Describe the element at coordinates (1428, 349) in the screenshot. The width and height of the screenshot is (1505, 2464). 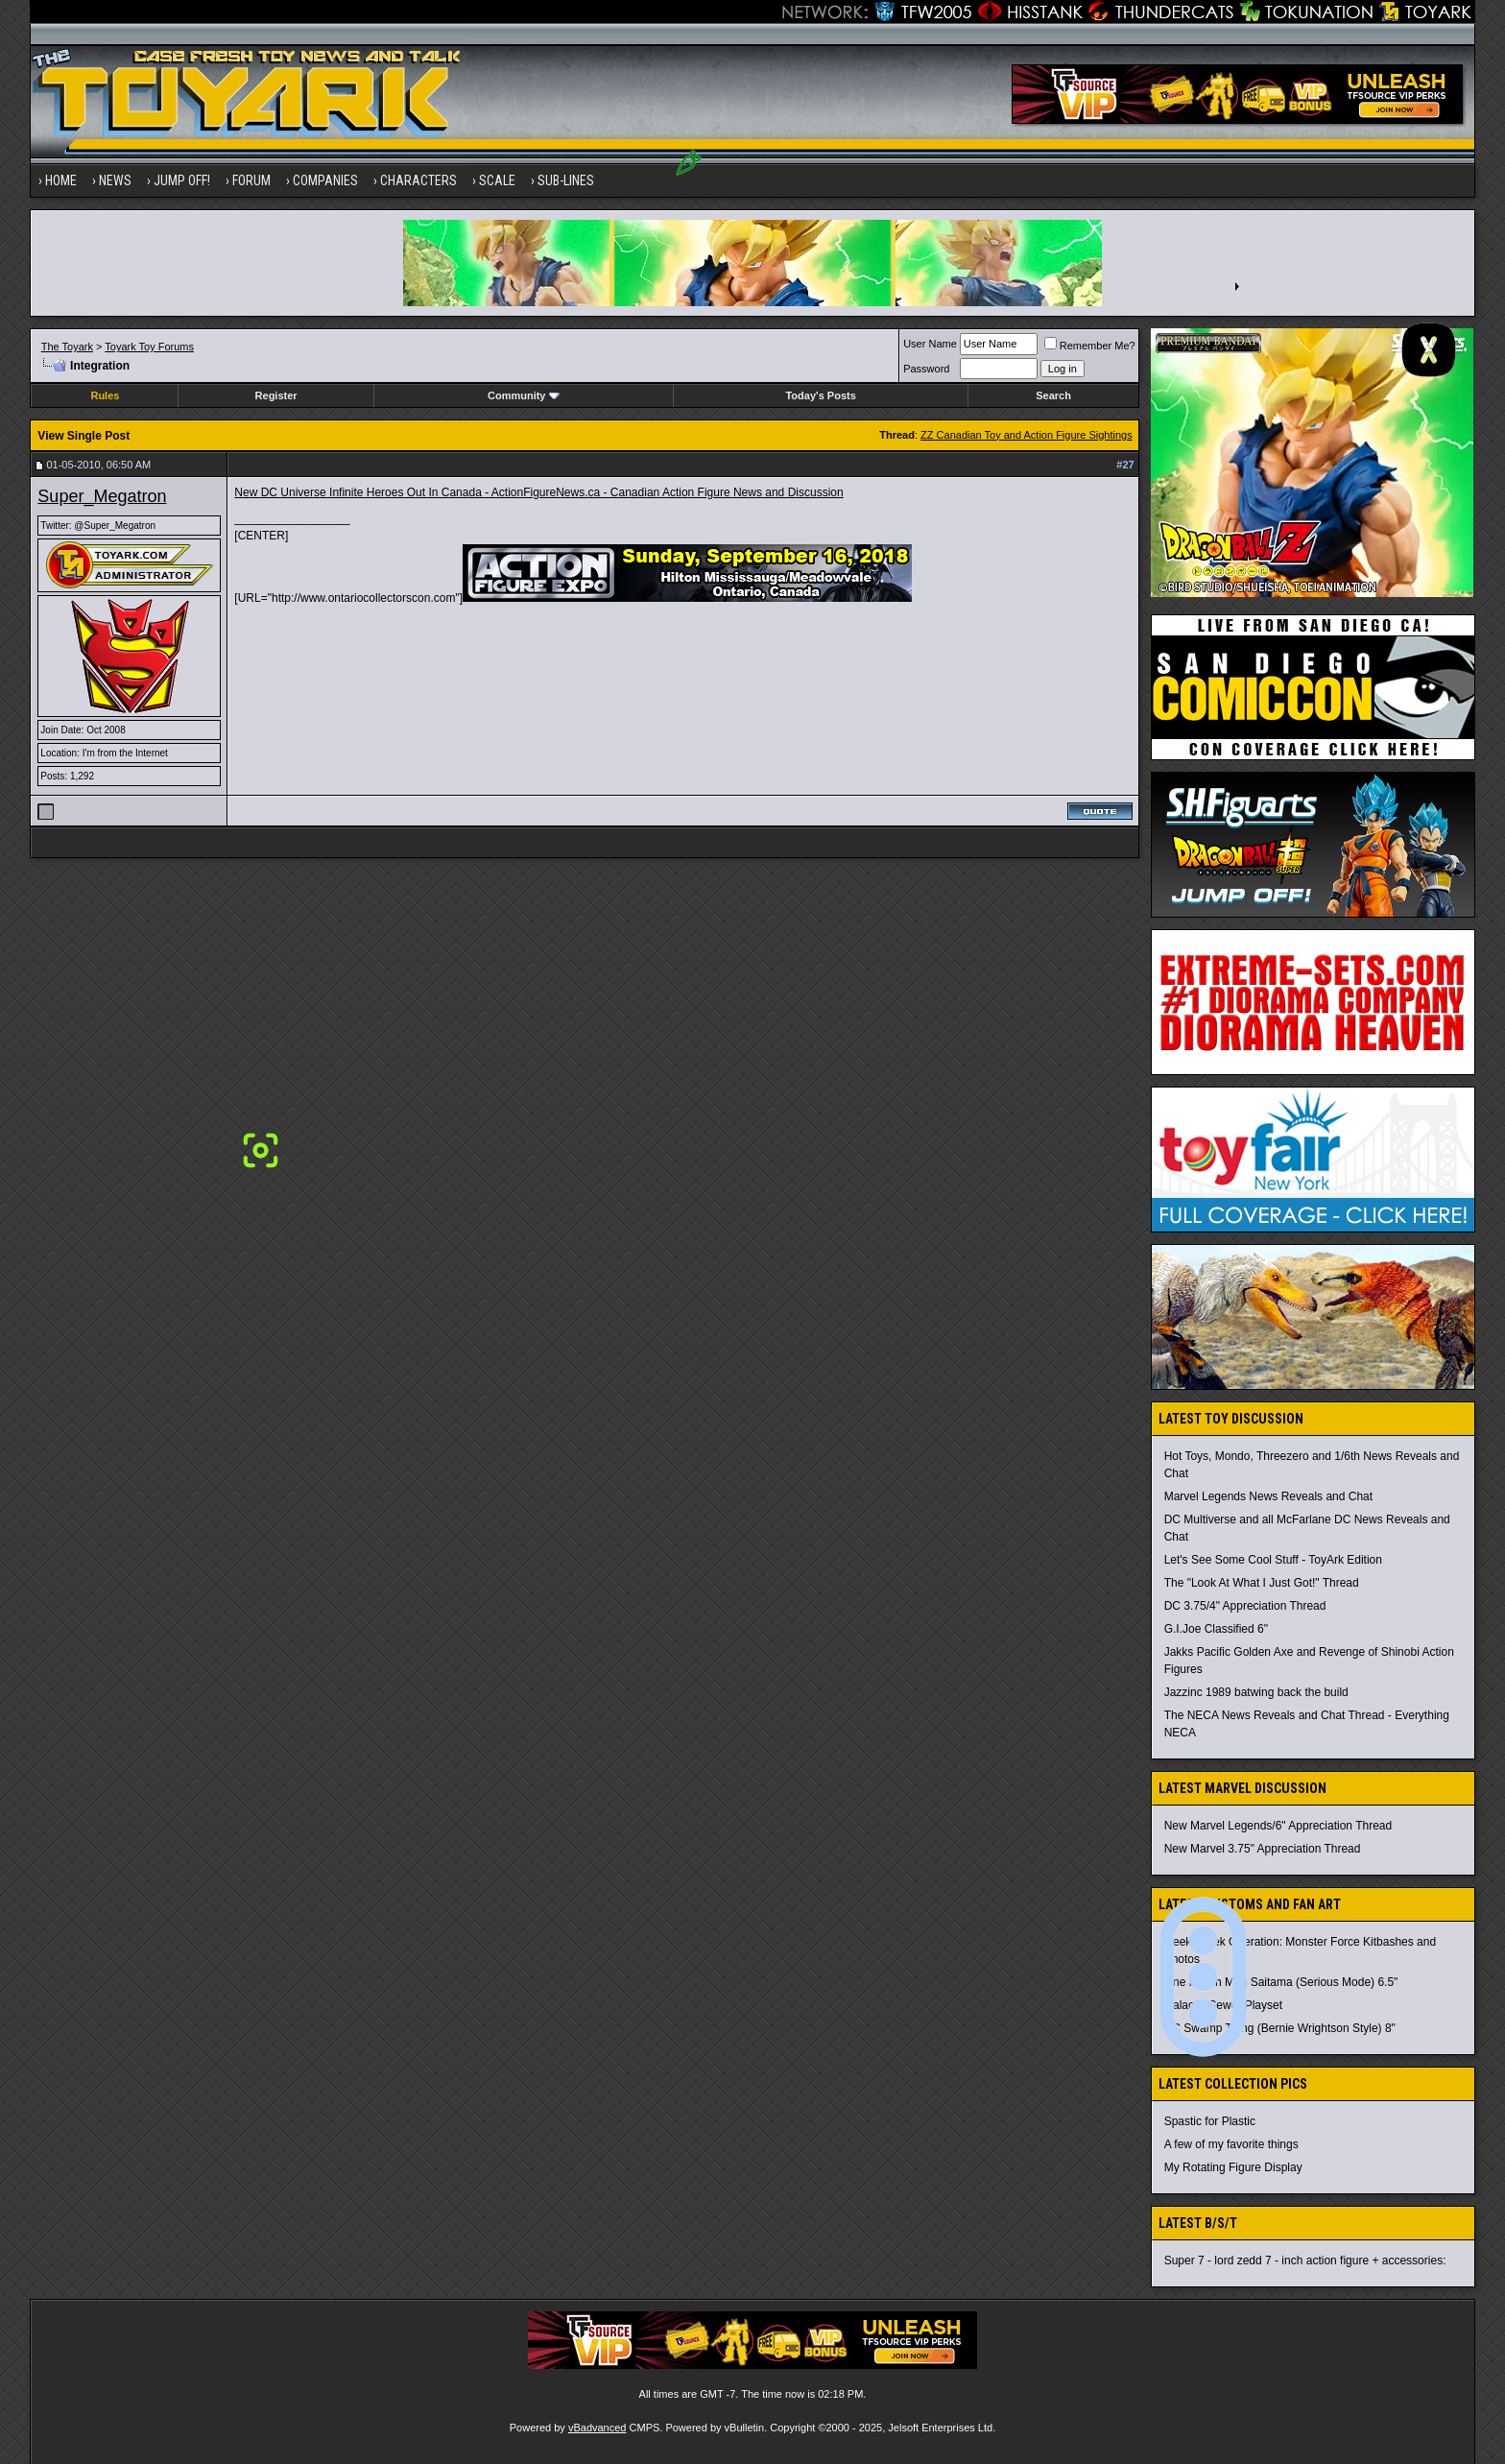
I see `close or dismiss a dialog` at that location.